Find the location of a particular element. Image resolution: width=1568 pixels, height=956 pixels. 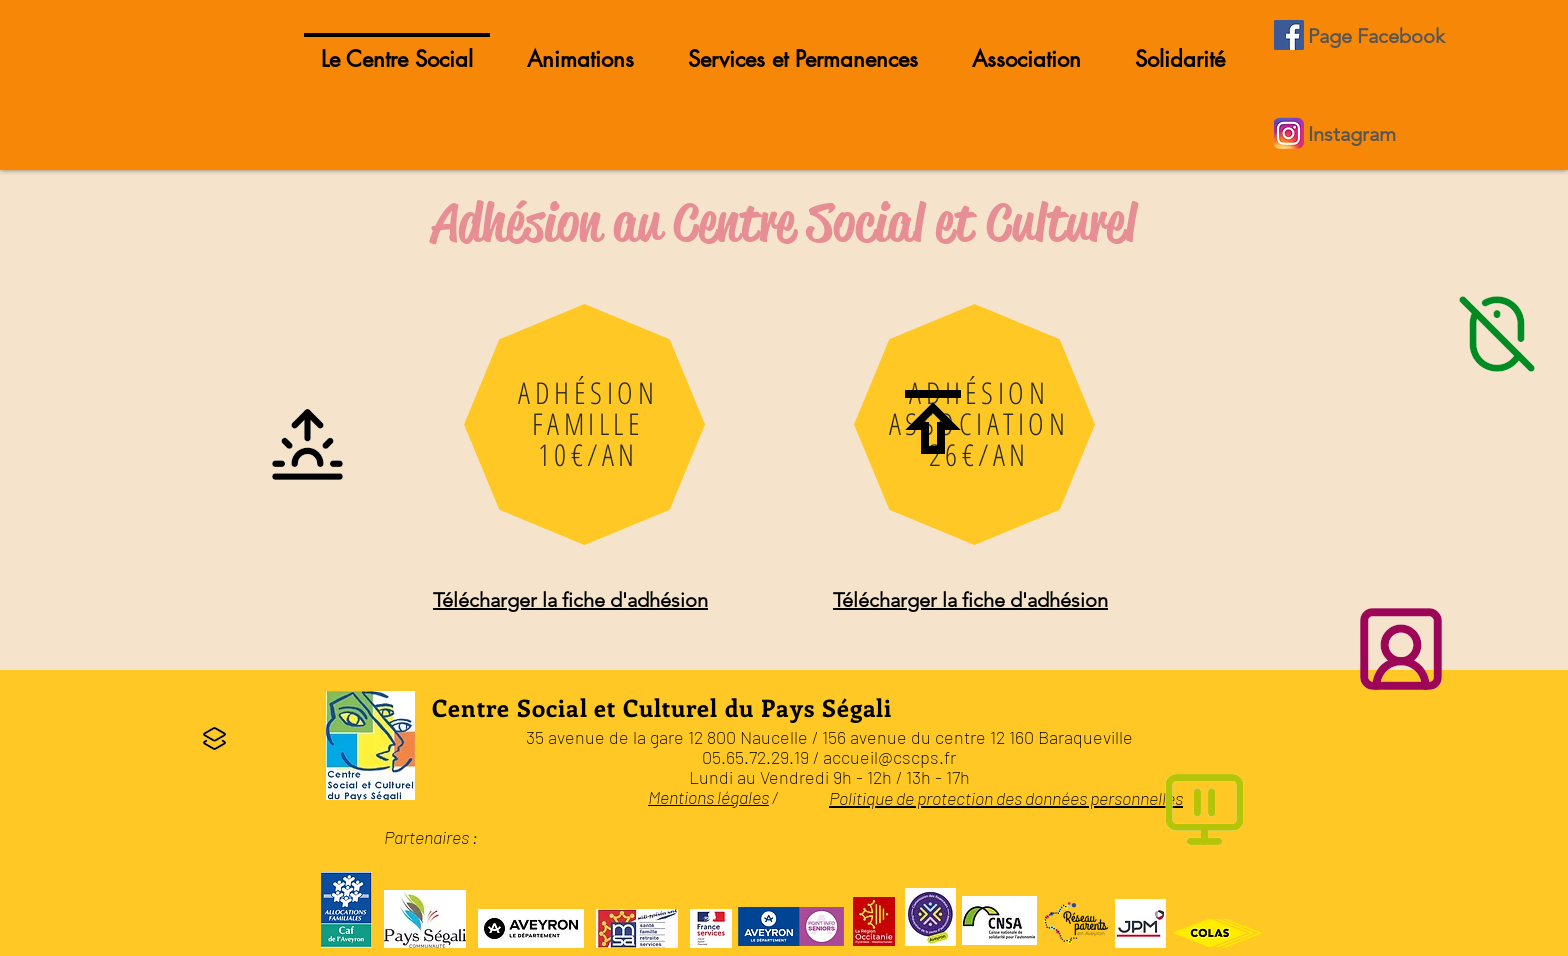

view user profile is located at coordinates (1401, 649).